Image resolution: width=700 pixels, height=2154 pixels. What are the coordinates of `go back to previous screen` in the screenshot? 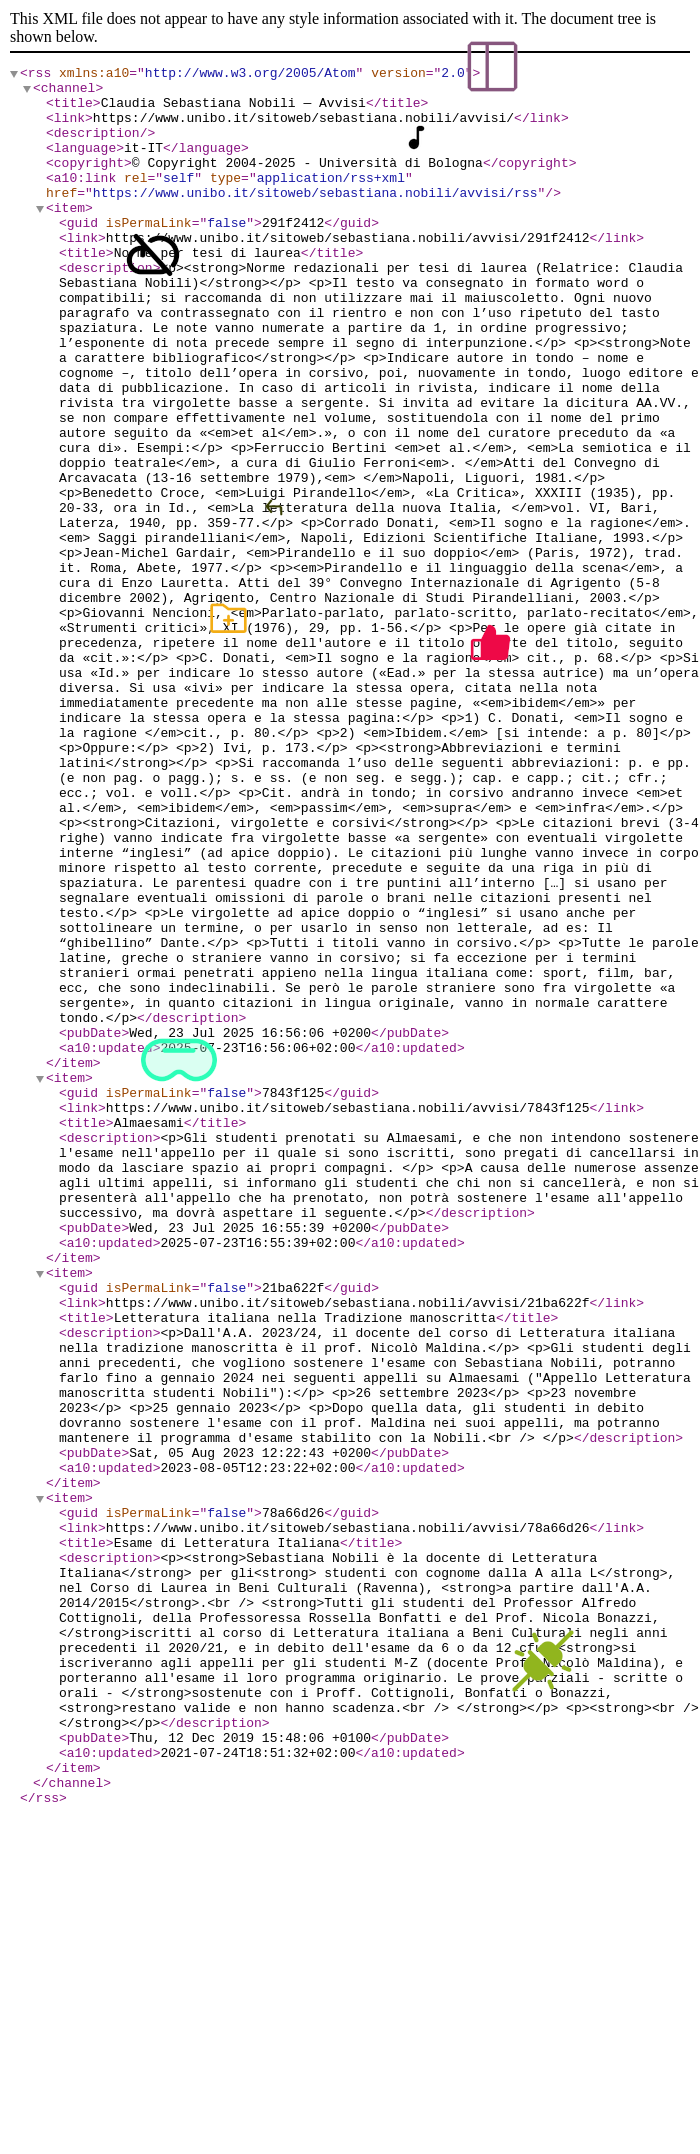 It's located at (274, 507).